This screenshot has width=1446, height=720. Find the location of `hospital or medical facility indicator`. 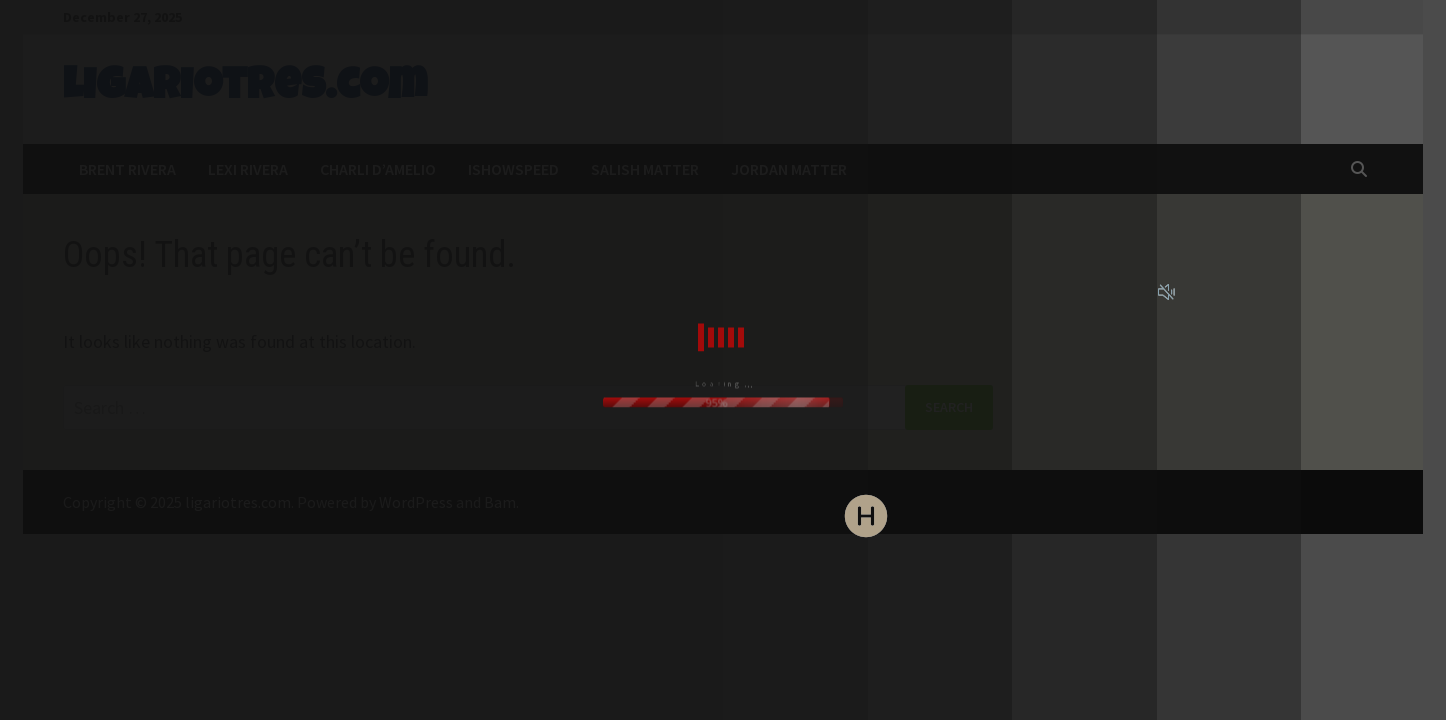

hospital or medical facility indicator is located at coordinates (866, 516).